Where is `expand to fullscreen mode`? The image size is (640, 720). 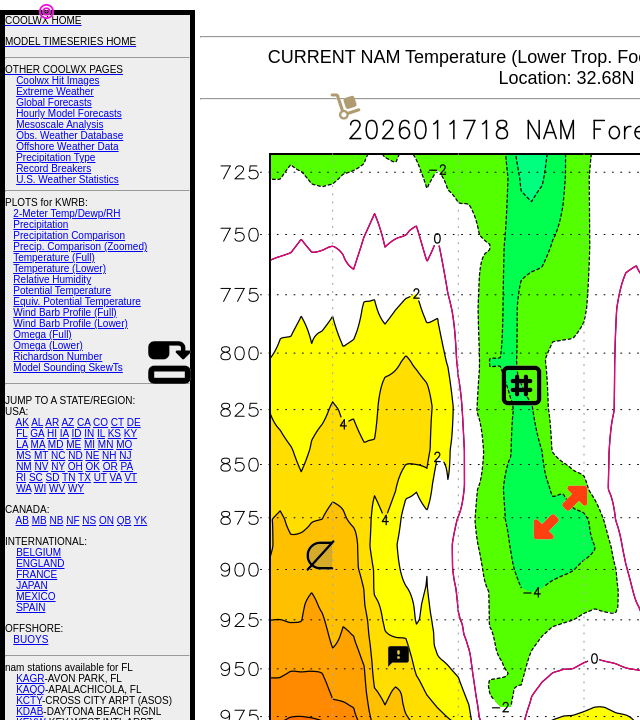 expand to fullscreen mode is located at coordinates (560, 512).